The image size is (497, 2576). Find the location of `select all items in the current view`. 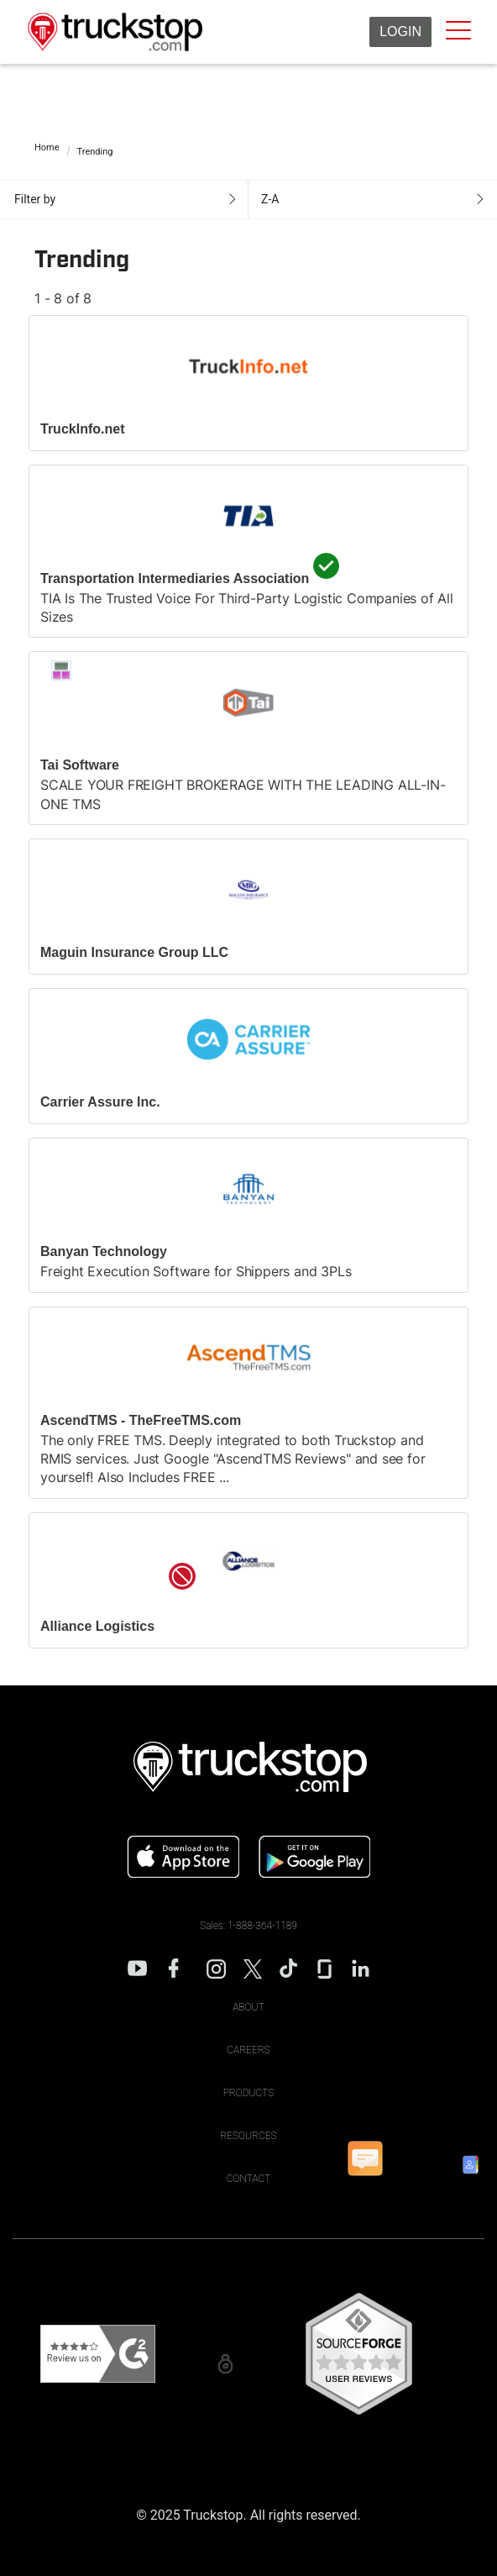

select all items in the current view is located at coordinates (61, 670).